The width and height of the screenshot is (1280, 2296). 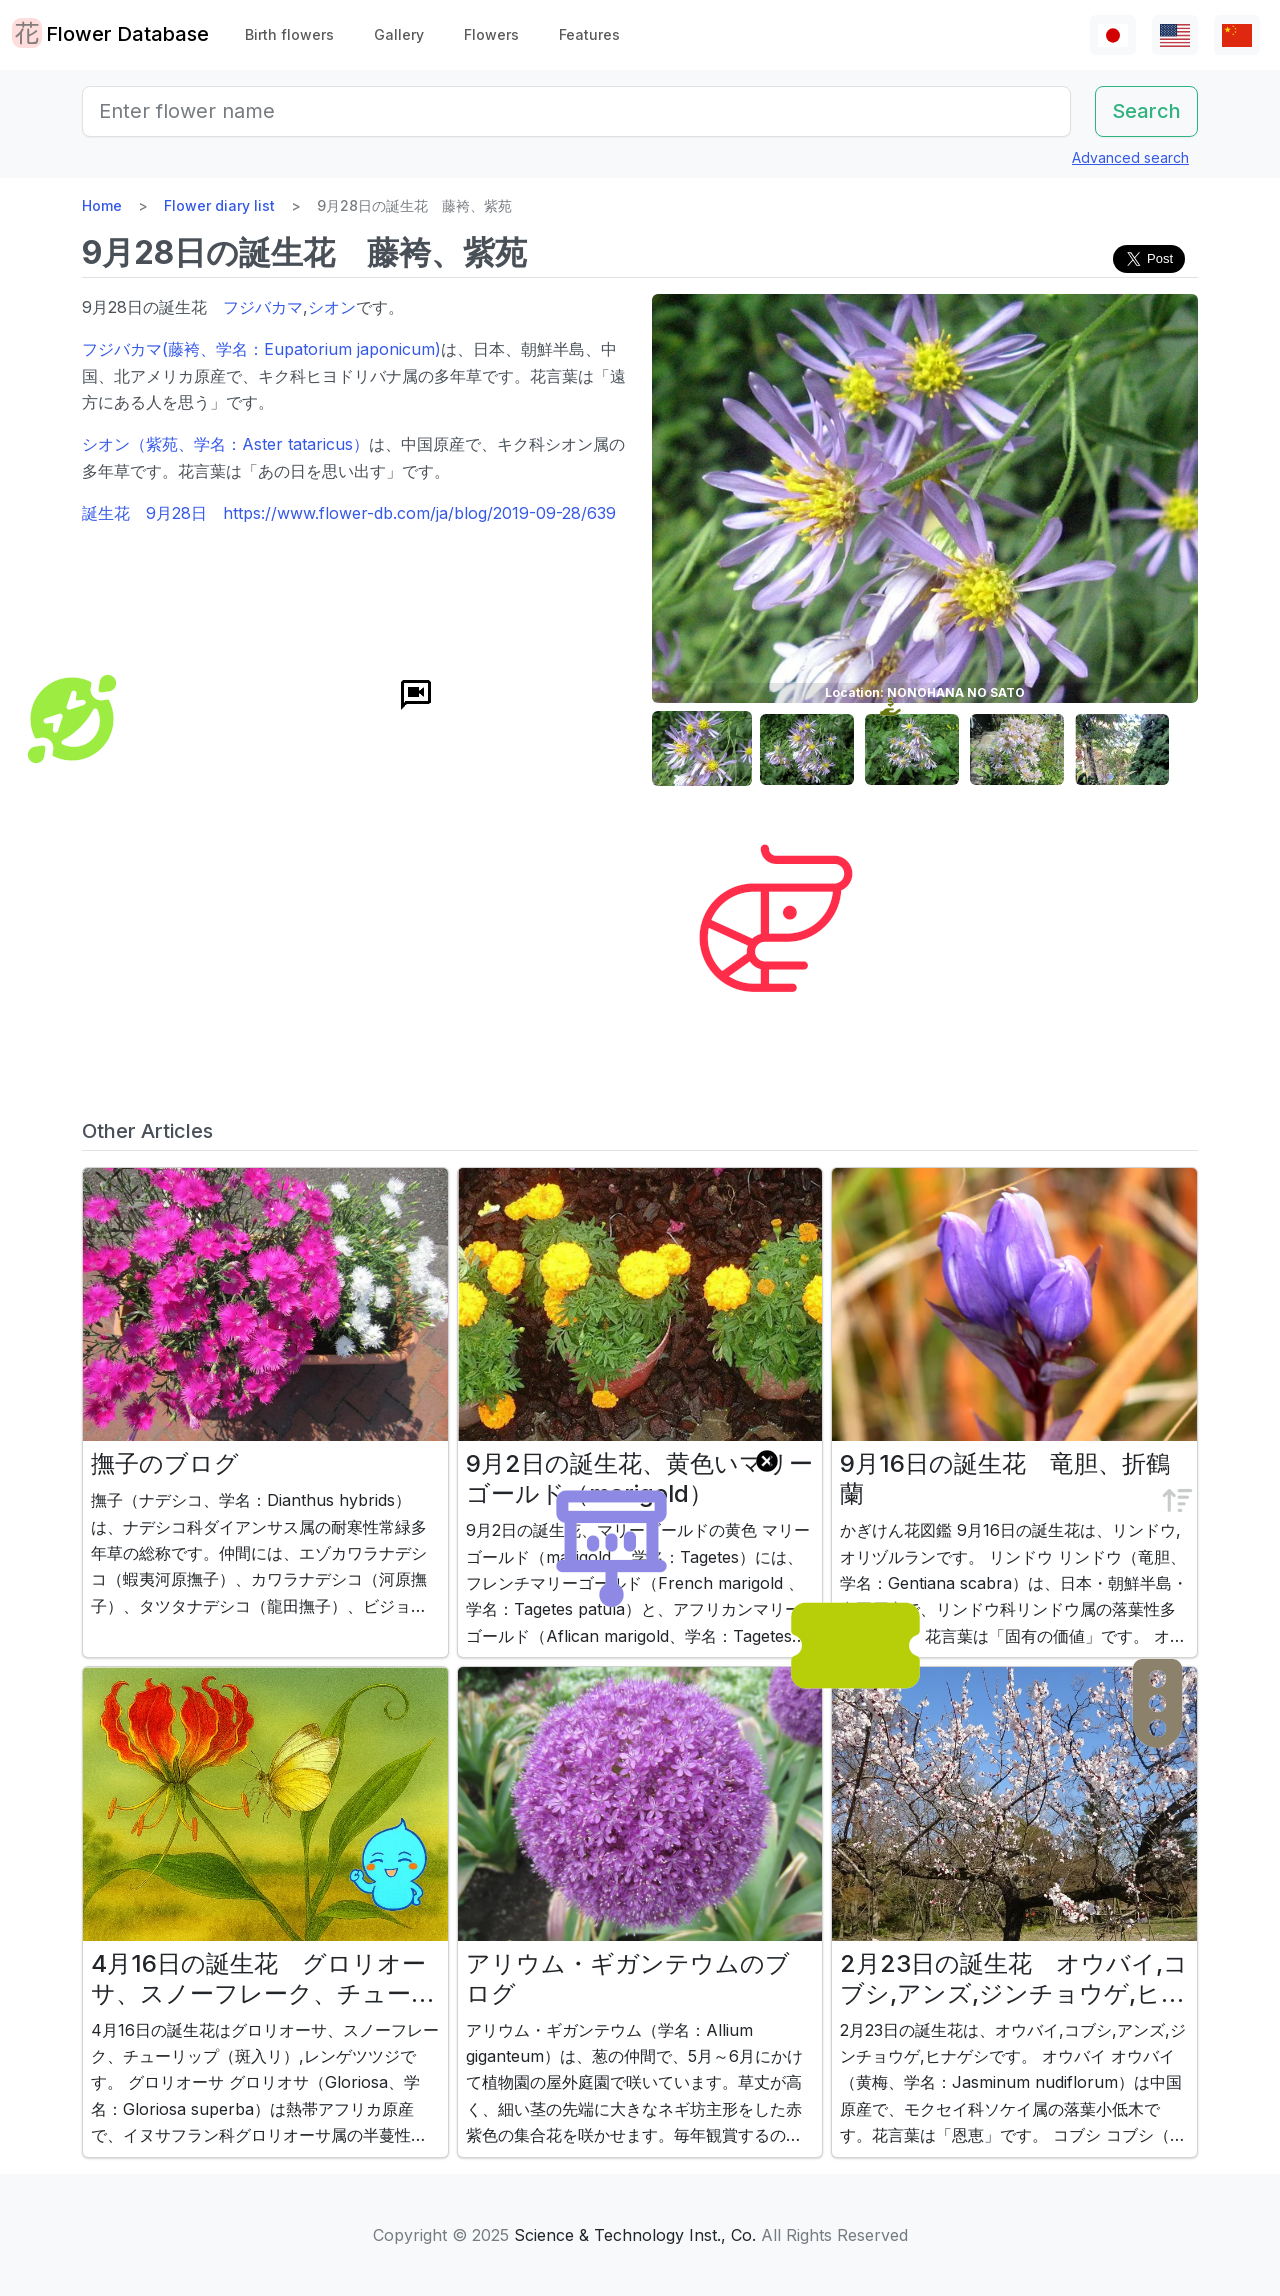 I want to click on access your tickets or passes, so click(x=855, y=1645).